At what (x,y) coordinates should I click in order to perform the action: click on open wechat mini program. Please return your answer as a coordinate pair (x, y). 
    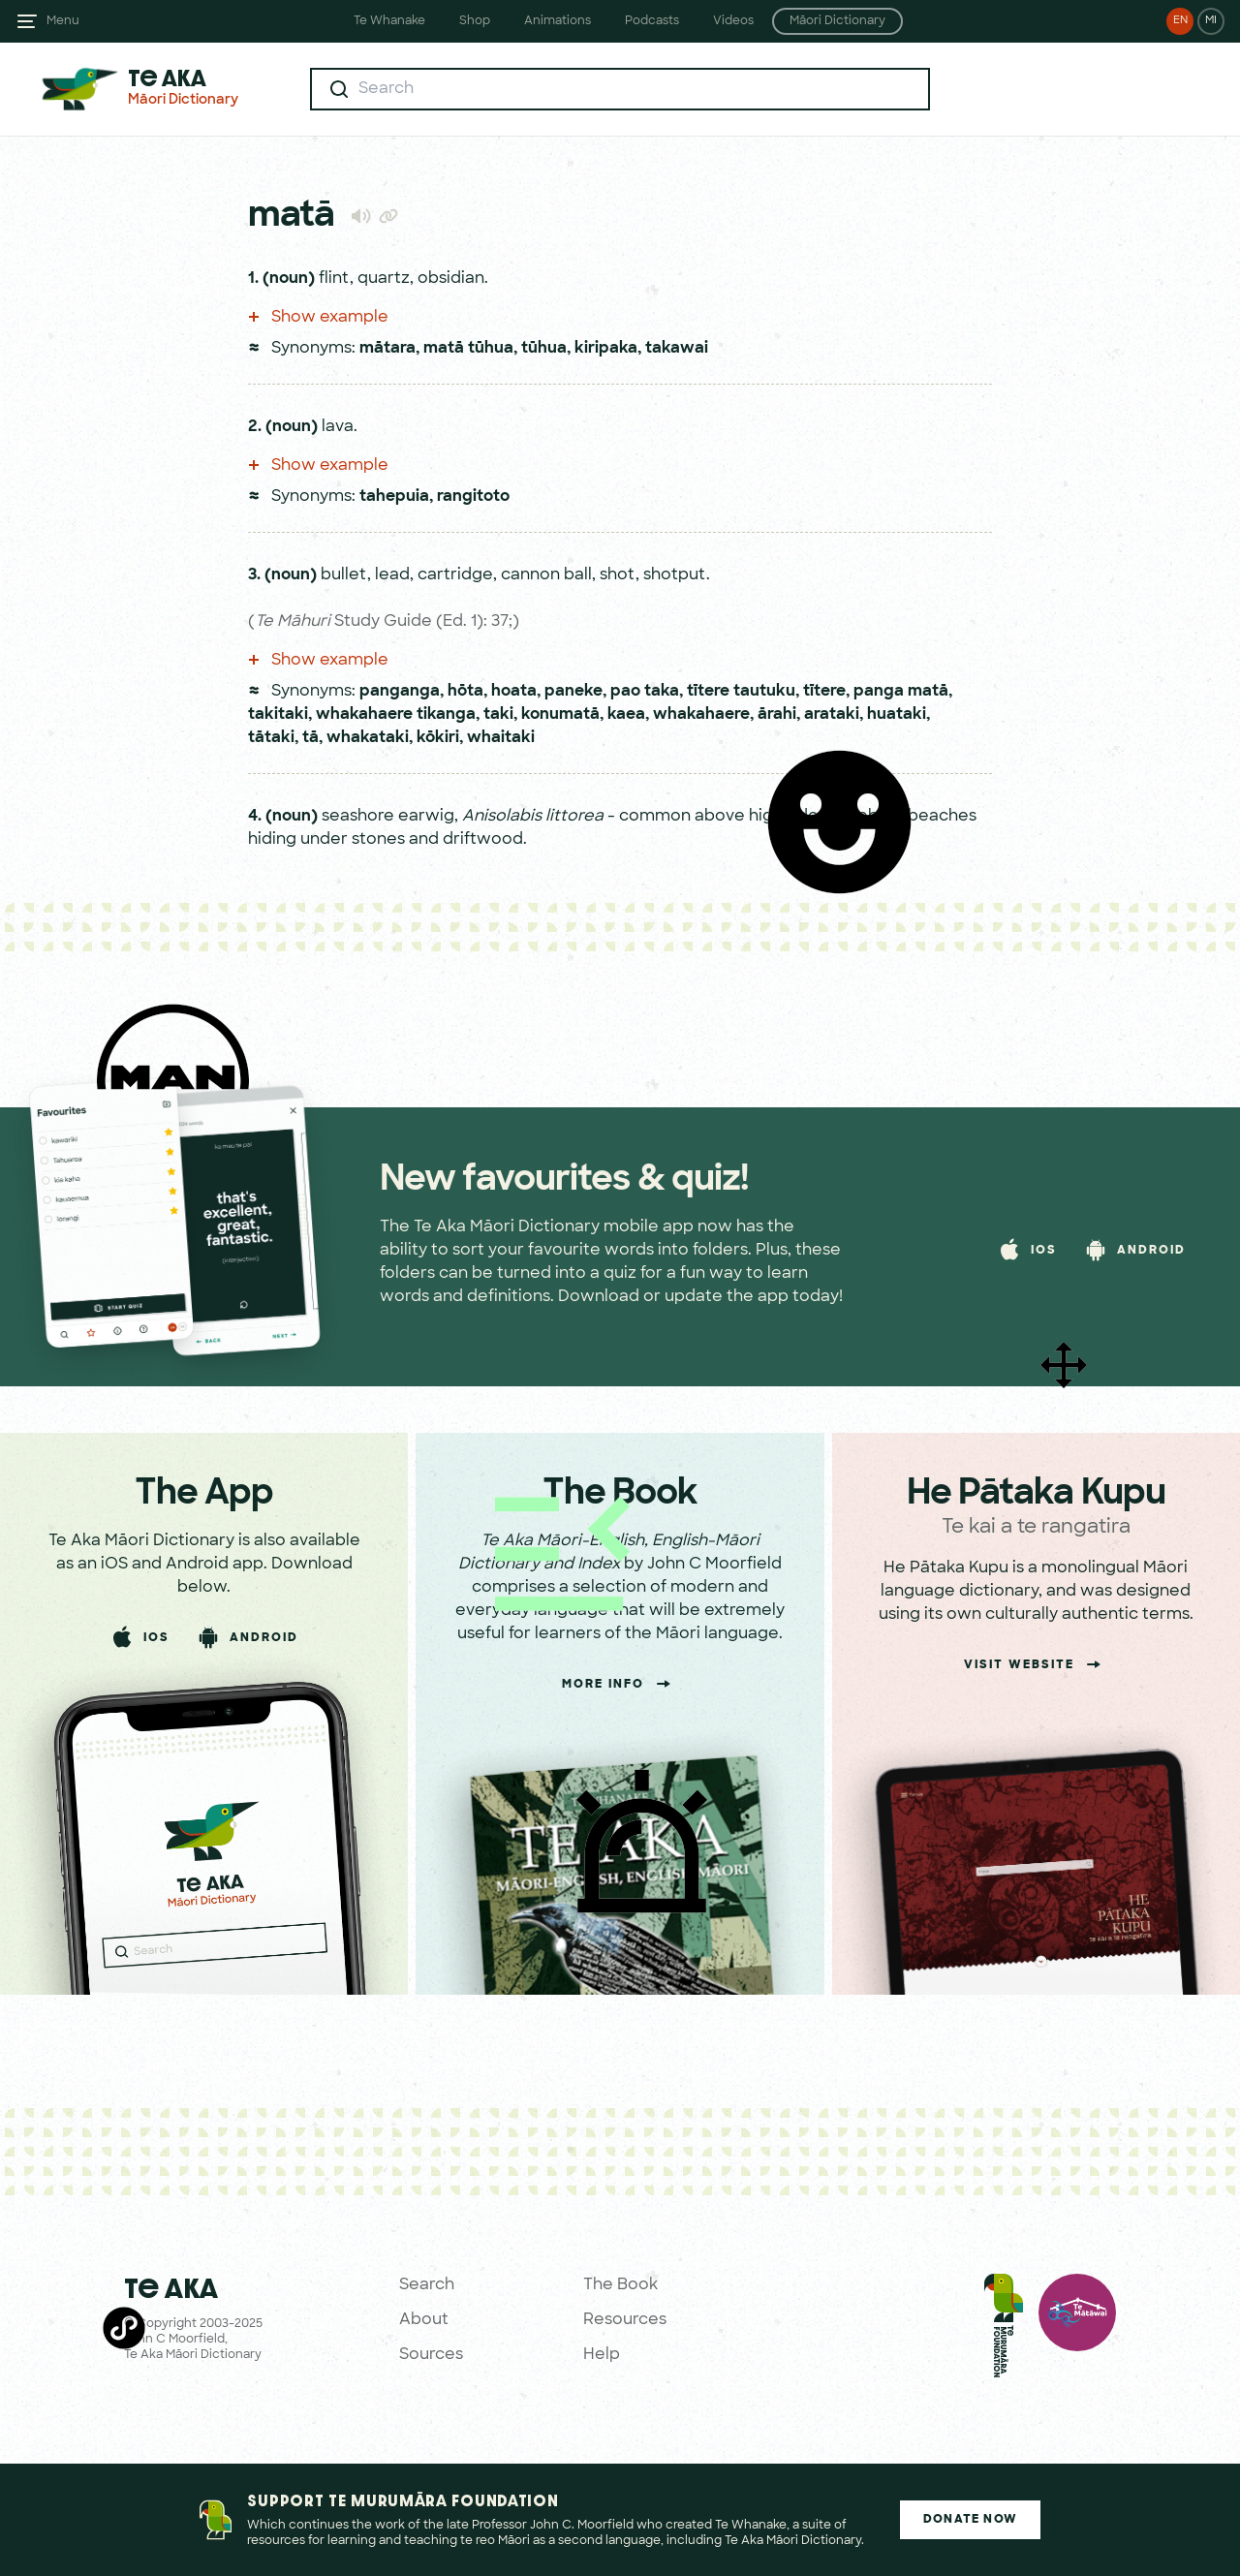
    Looking at the image, I should click on (124, 2328).